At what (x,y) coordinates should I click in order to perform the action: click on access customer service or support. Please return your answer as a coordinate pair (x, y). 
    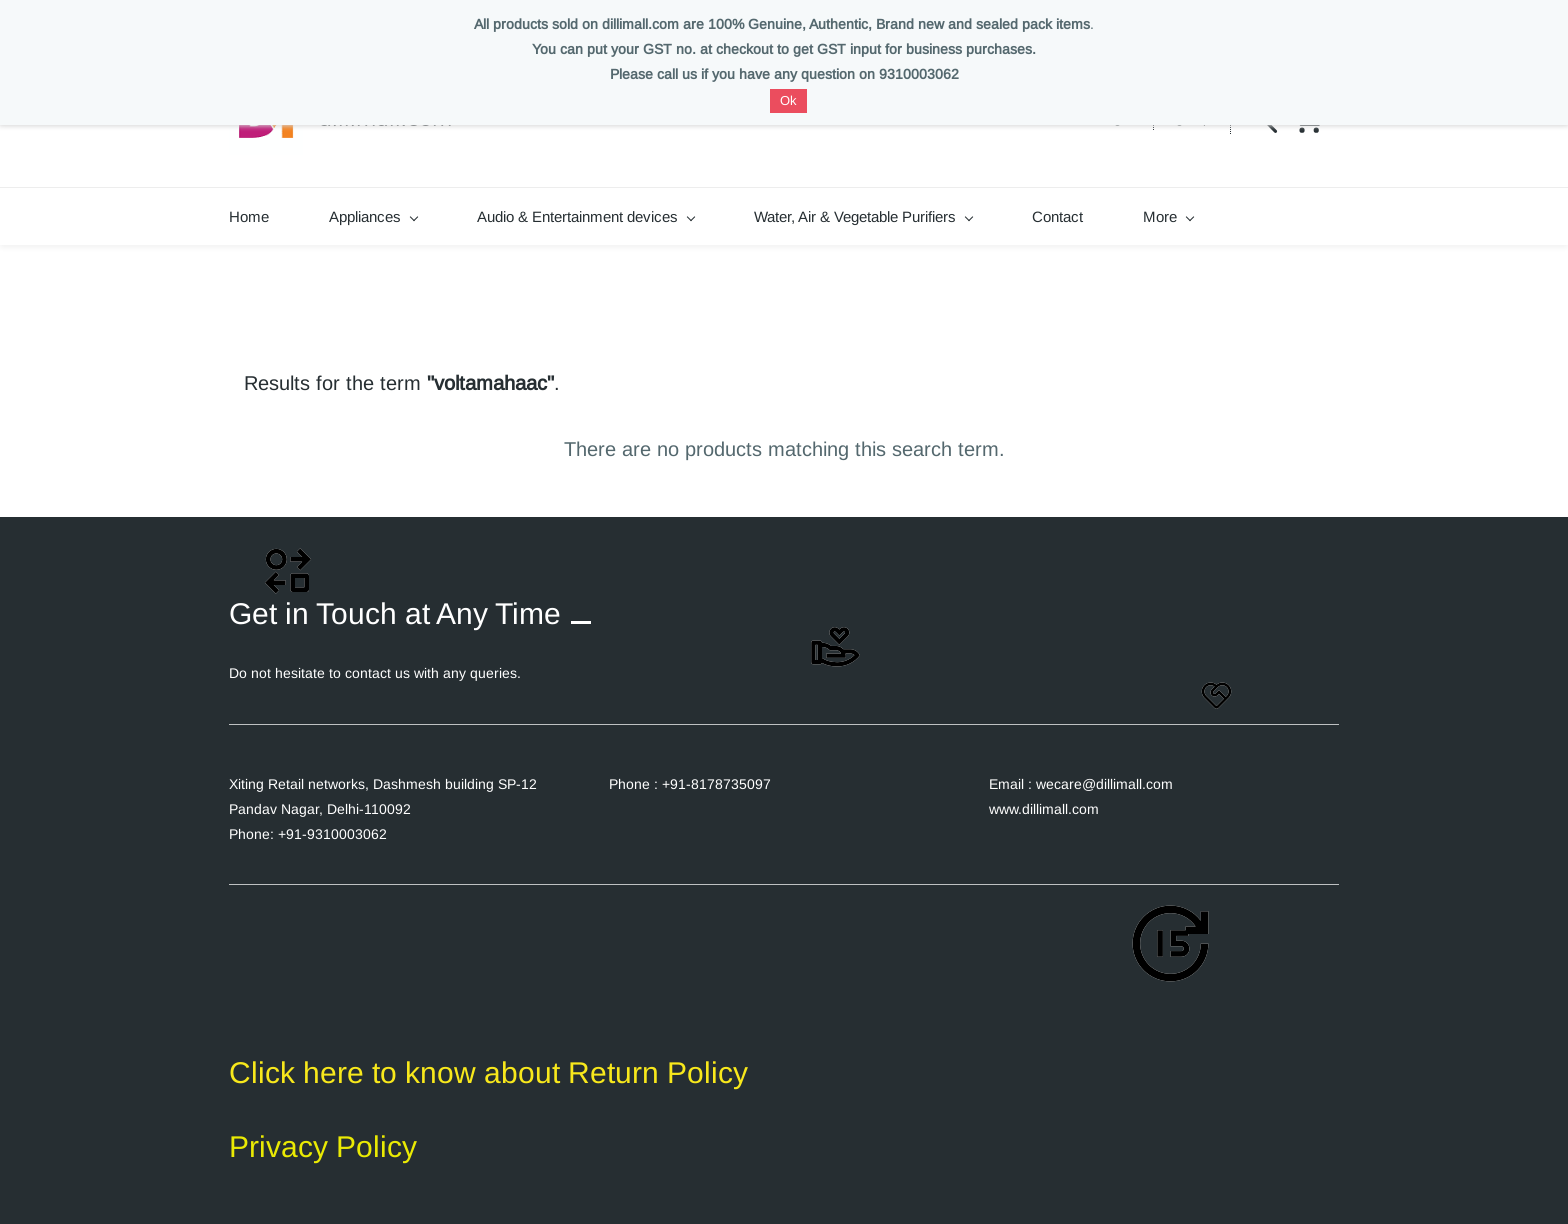
    Looking at the image, I should click on (1216, 695).